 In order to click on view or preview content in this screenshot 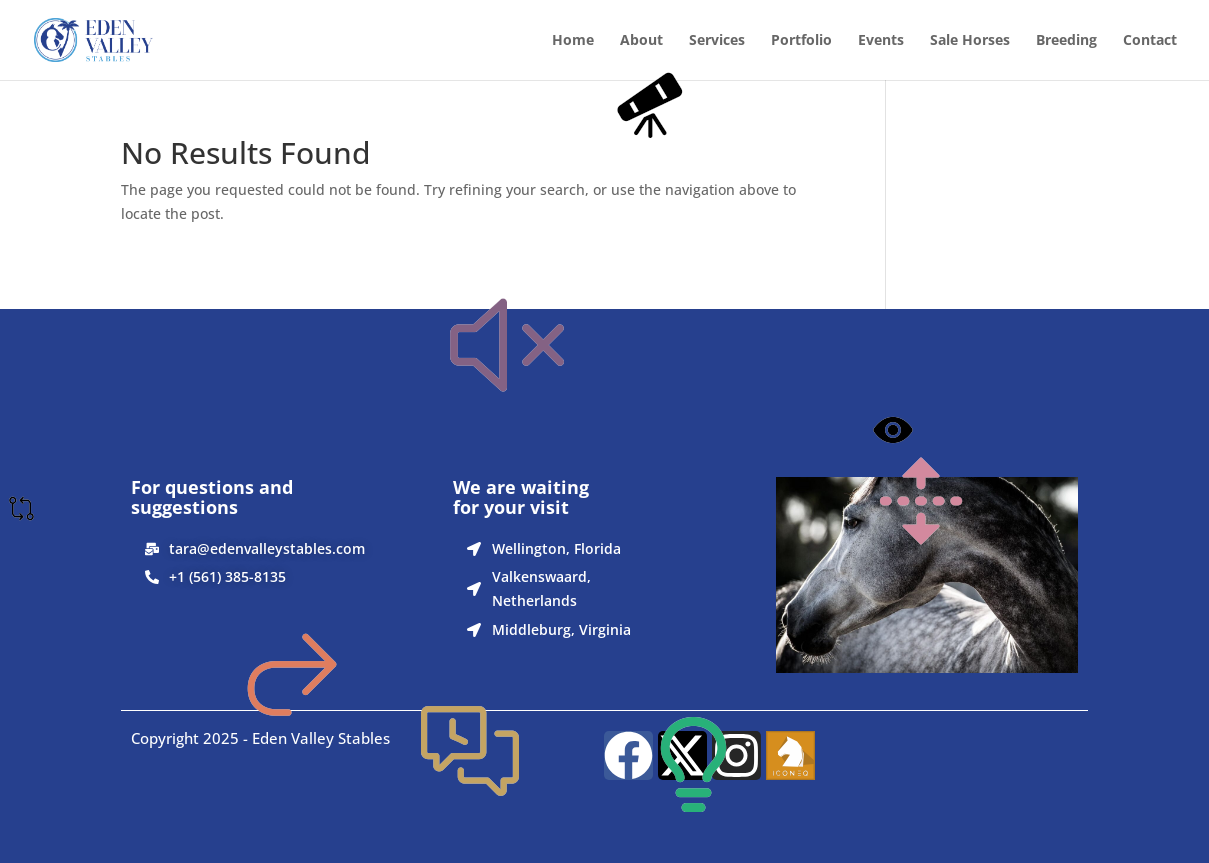, I will do `click(893, 430)`.